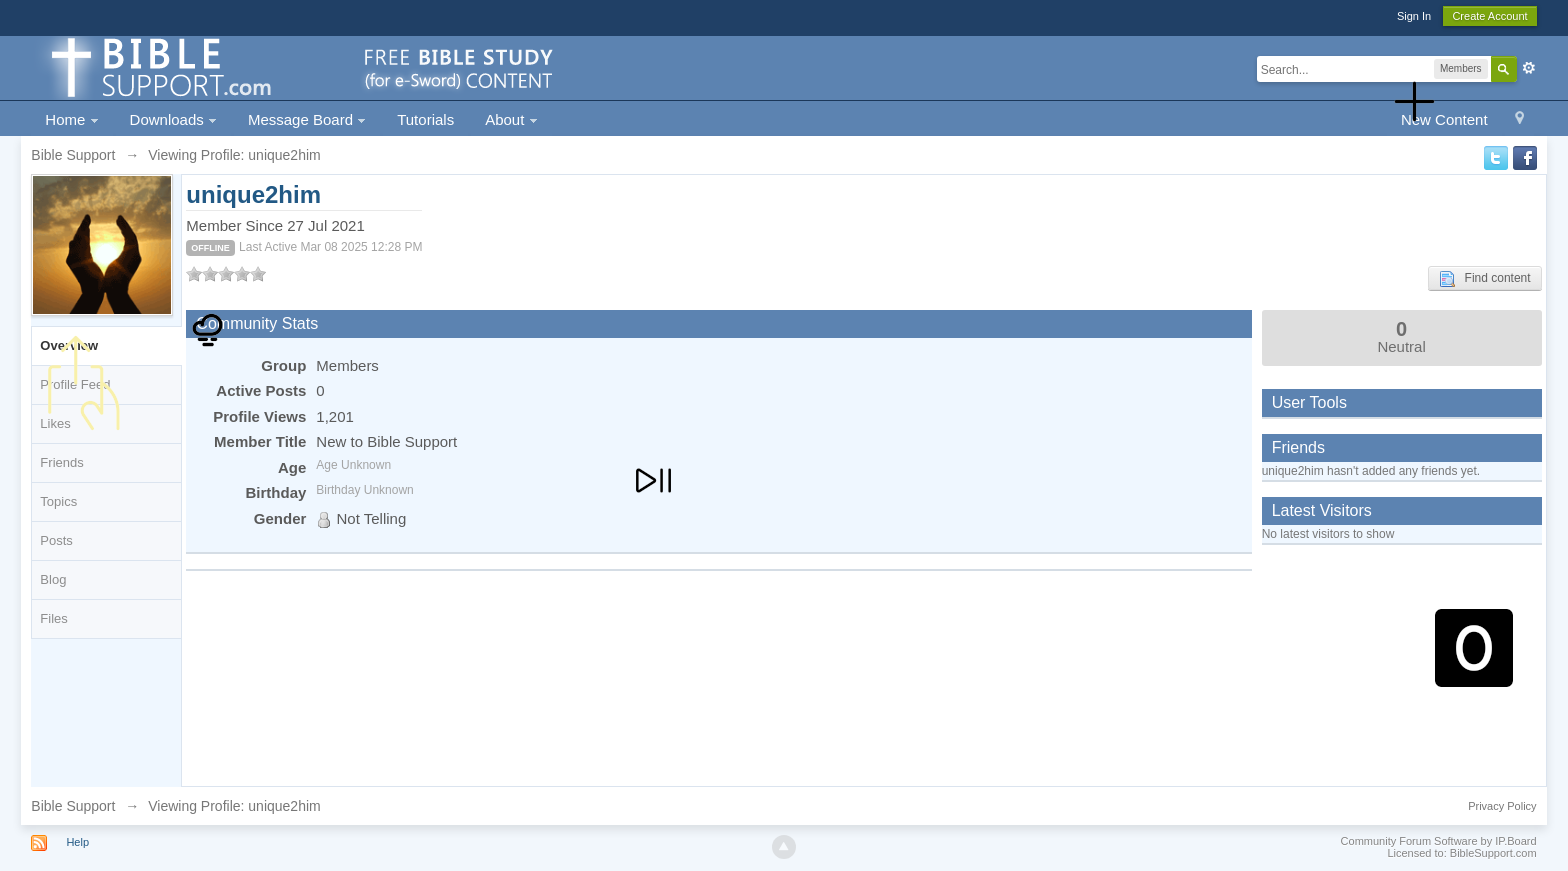 The height and width of the screenshot is (871, 1568). Describe the element at coordinates (653, 480) in the screenshot. I see `toggle between play and pause for media playback` at that location.